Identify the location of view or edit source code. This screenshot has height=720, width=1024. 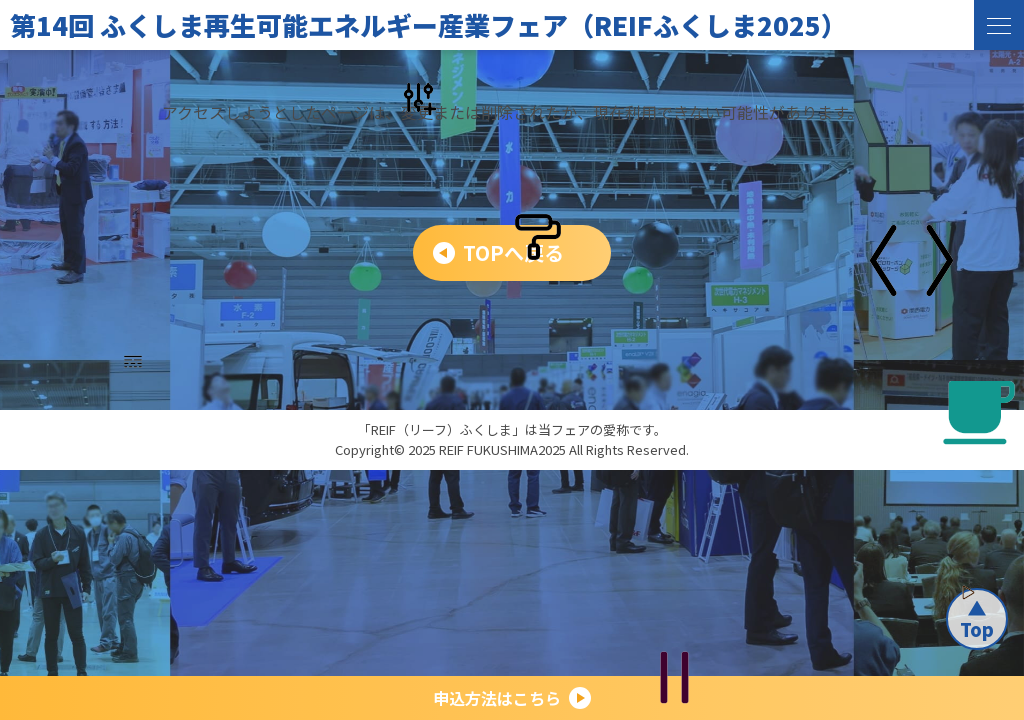
(911, 260).